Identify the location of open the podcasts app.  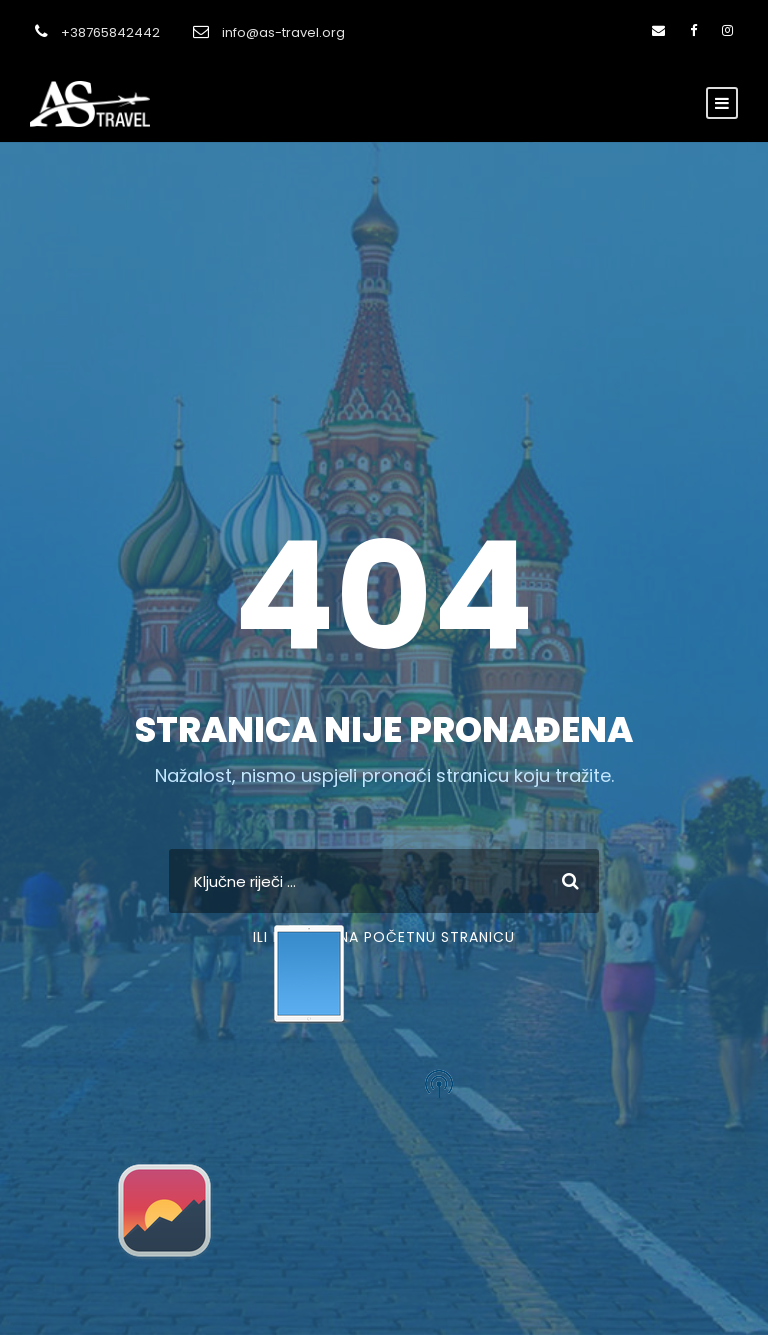
(440, 1083).